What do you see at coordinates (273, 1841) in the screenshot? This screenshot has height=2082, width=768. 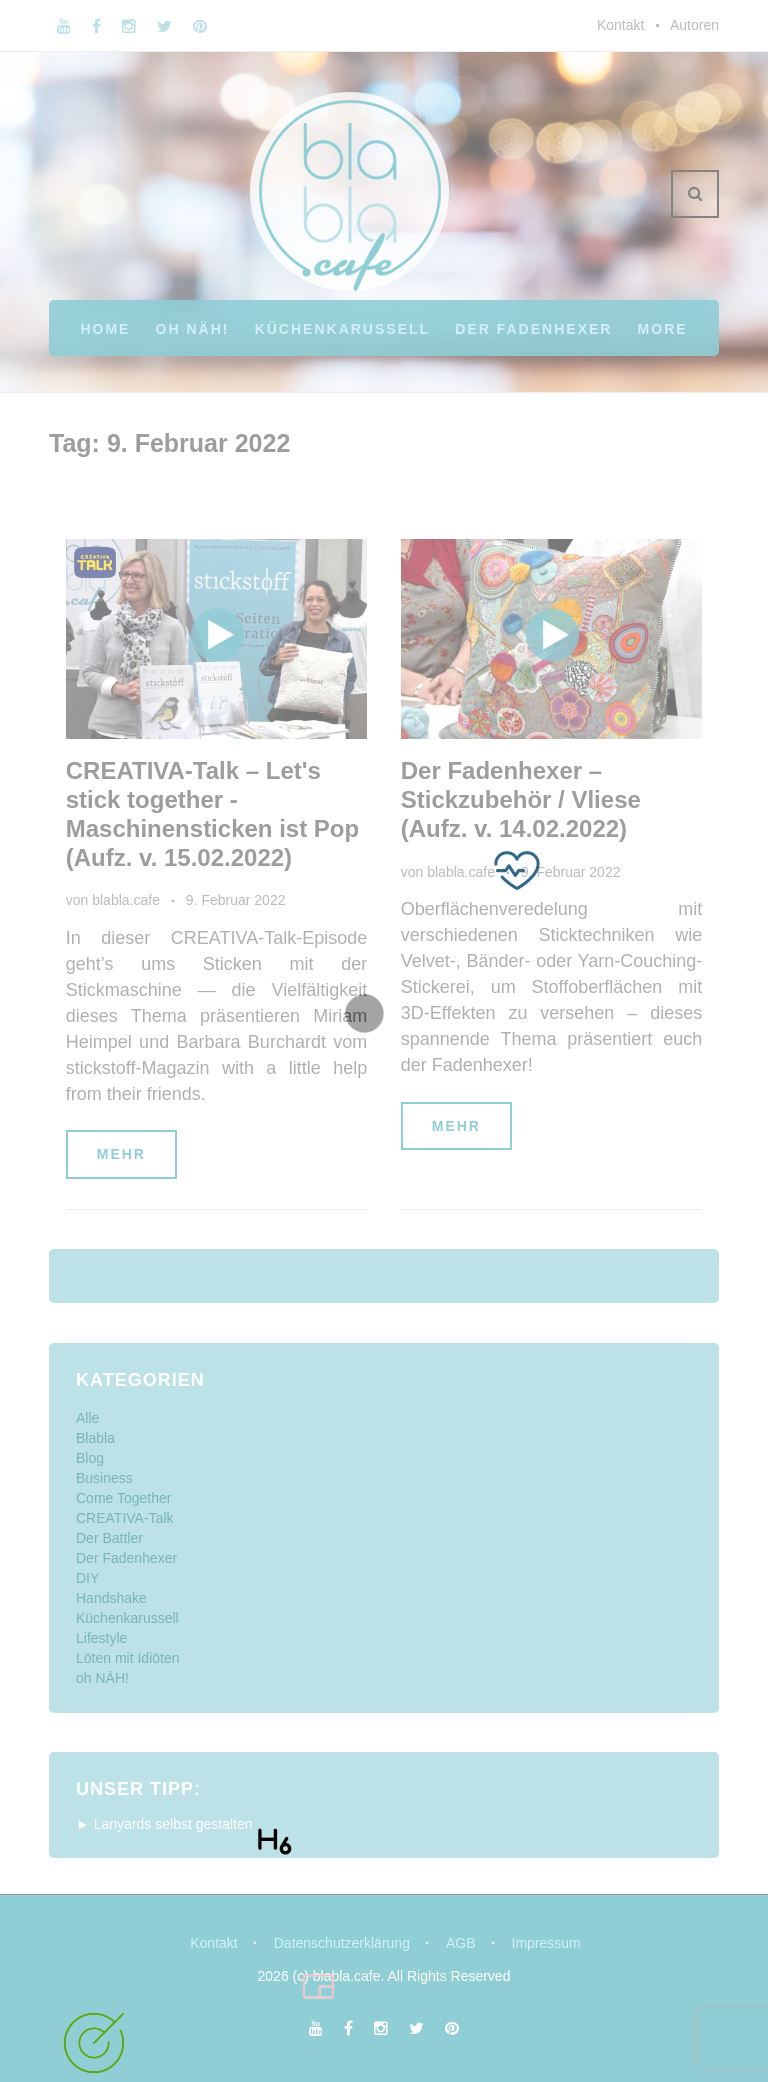 I see `format text as heading level 6` at bounding box center [273, 1841].